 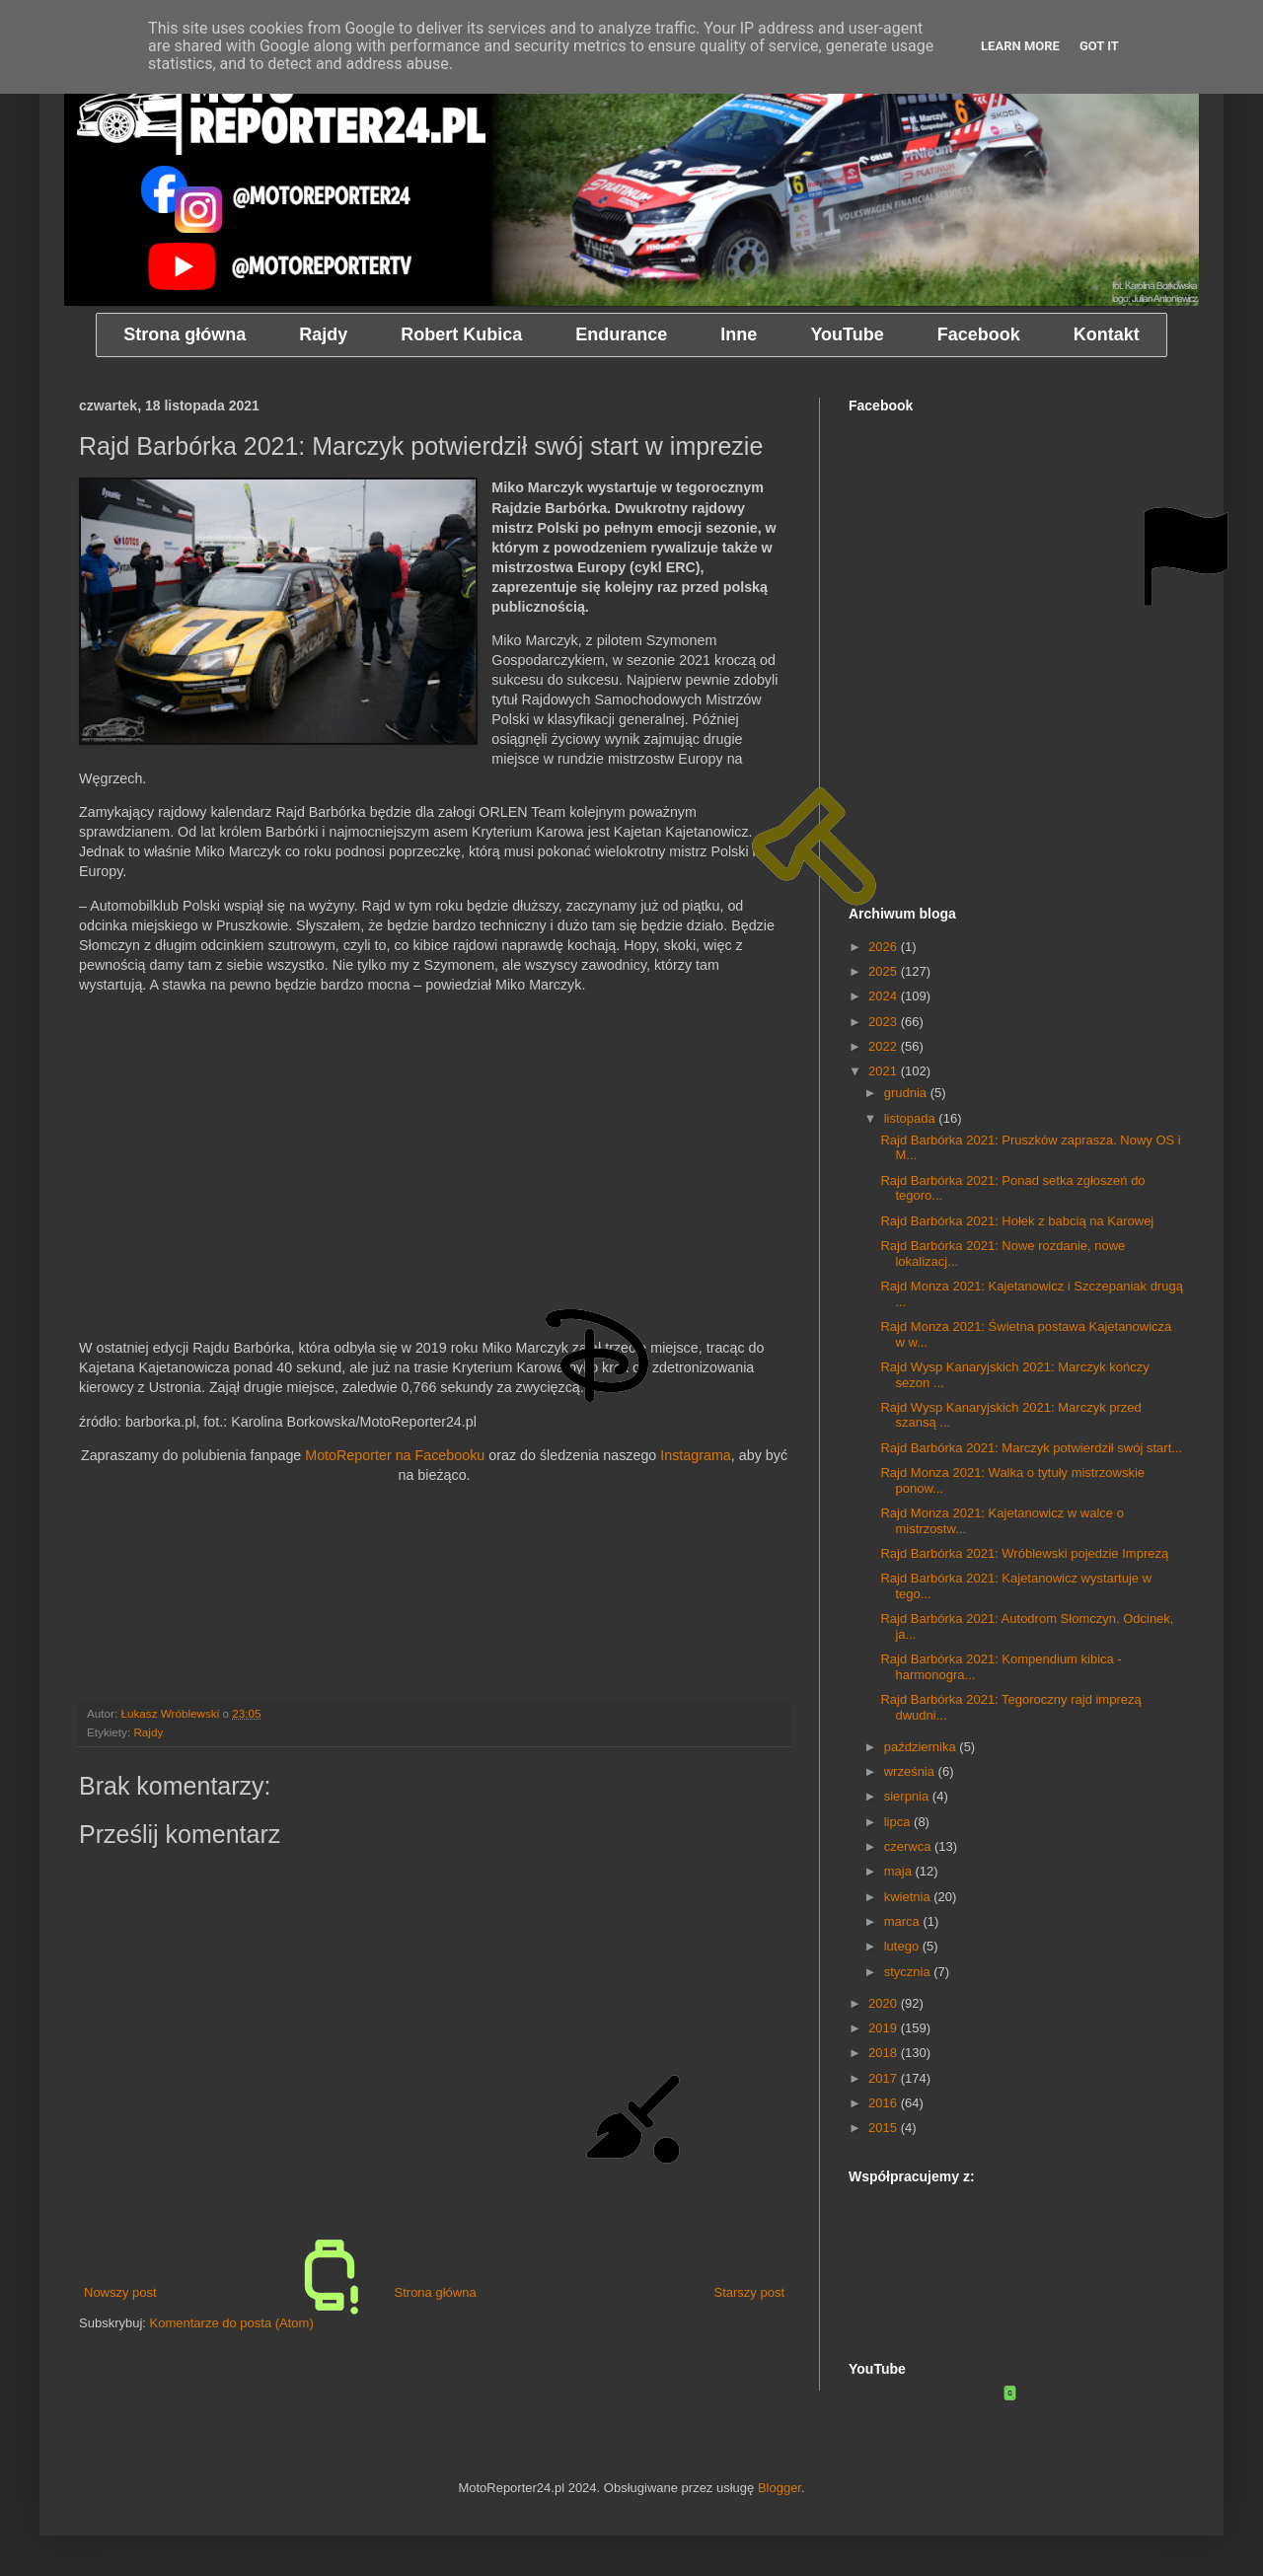 What do you see at coordinates (599, 1353) in the screenshot?
I see `access disney+ streaming service` at bounding box center [599, 1353].